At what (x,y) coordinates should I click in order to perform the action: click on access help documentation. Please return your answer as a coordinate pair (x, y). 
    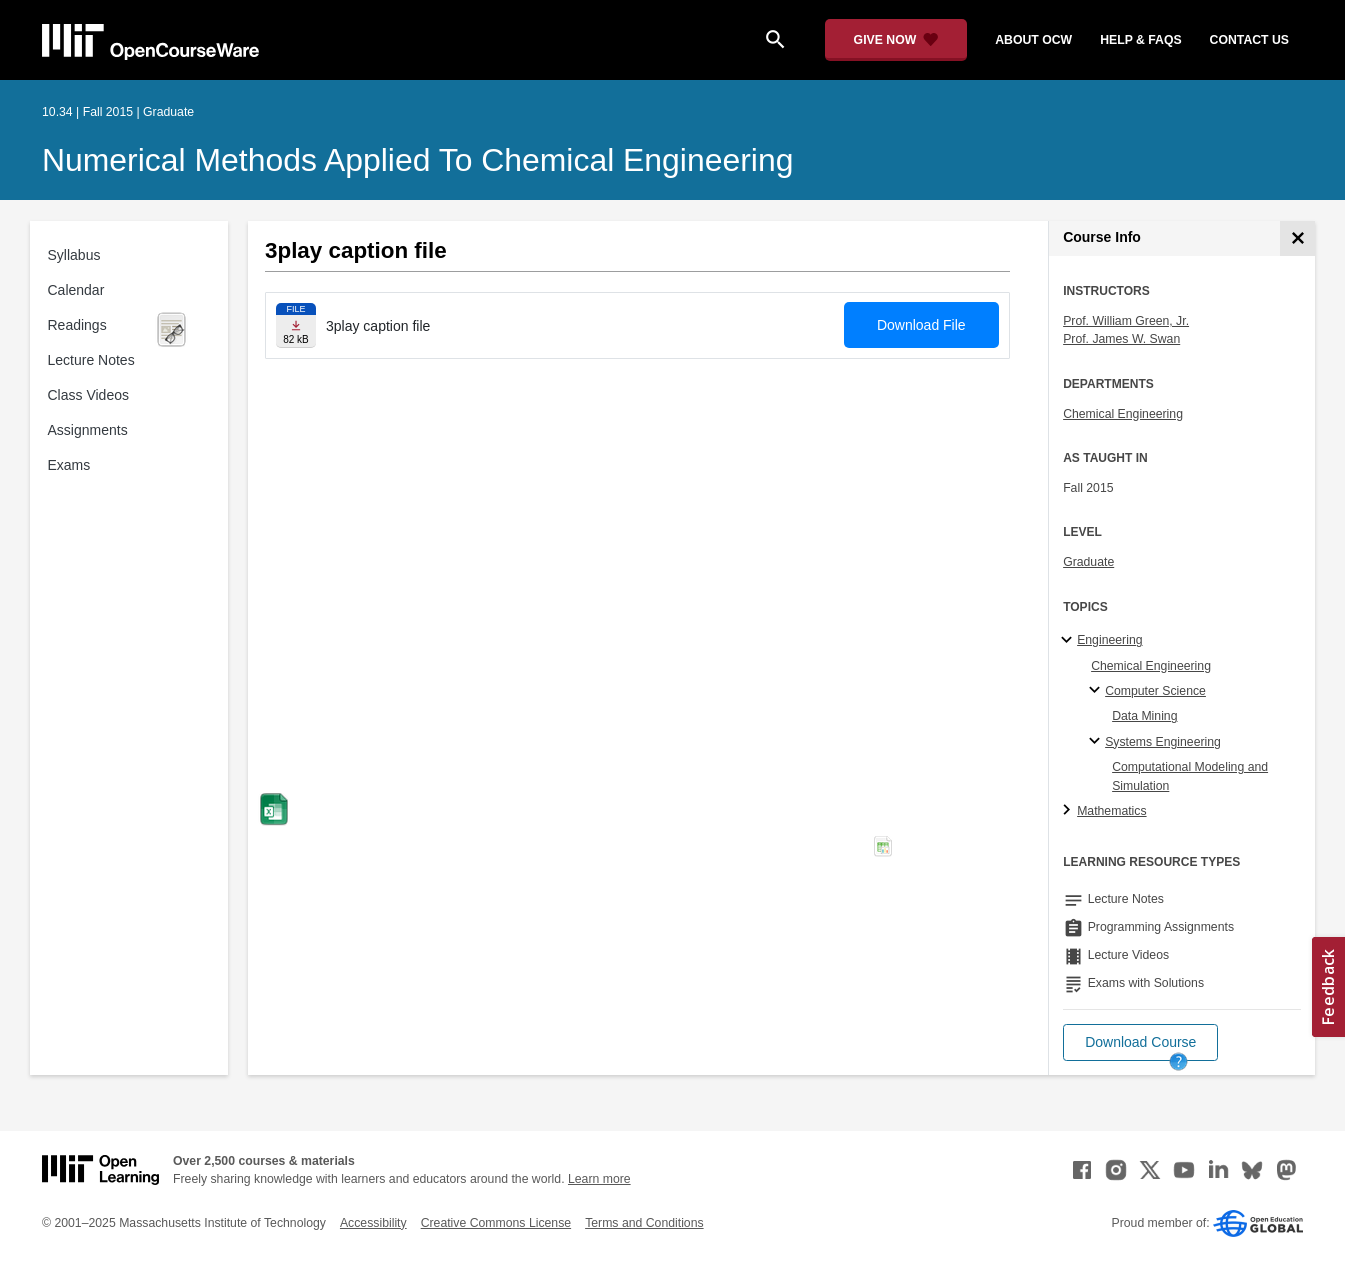
    Looking at the image, I should click on (1178, 1061).